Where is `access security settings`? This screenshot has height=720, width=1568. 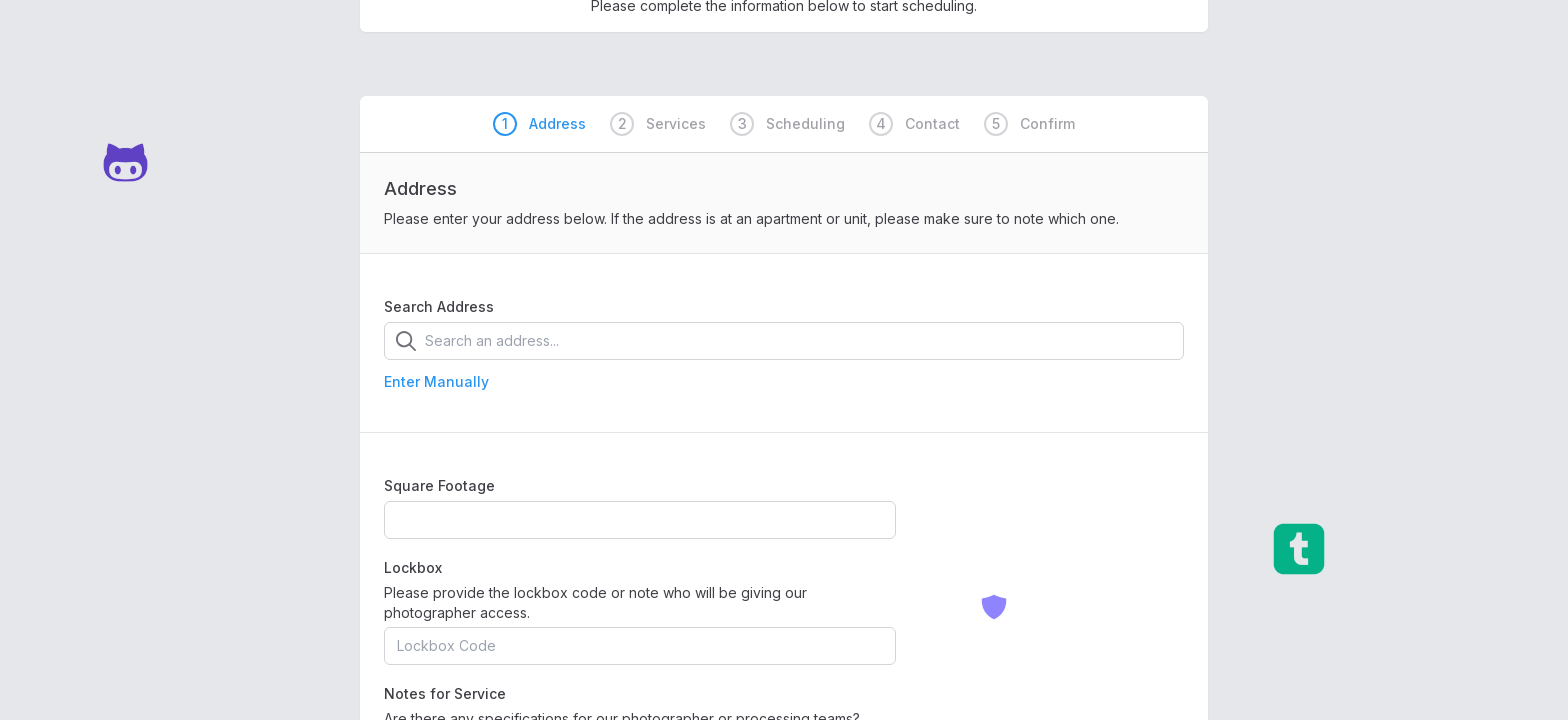
access security settings is located at coordinates (994, 607).